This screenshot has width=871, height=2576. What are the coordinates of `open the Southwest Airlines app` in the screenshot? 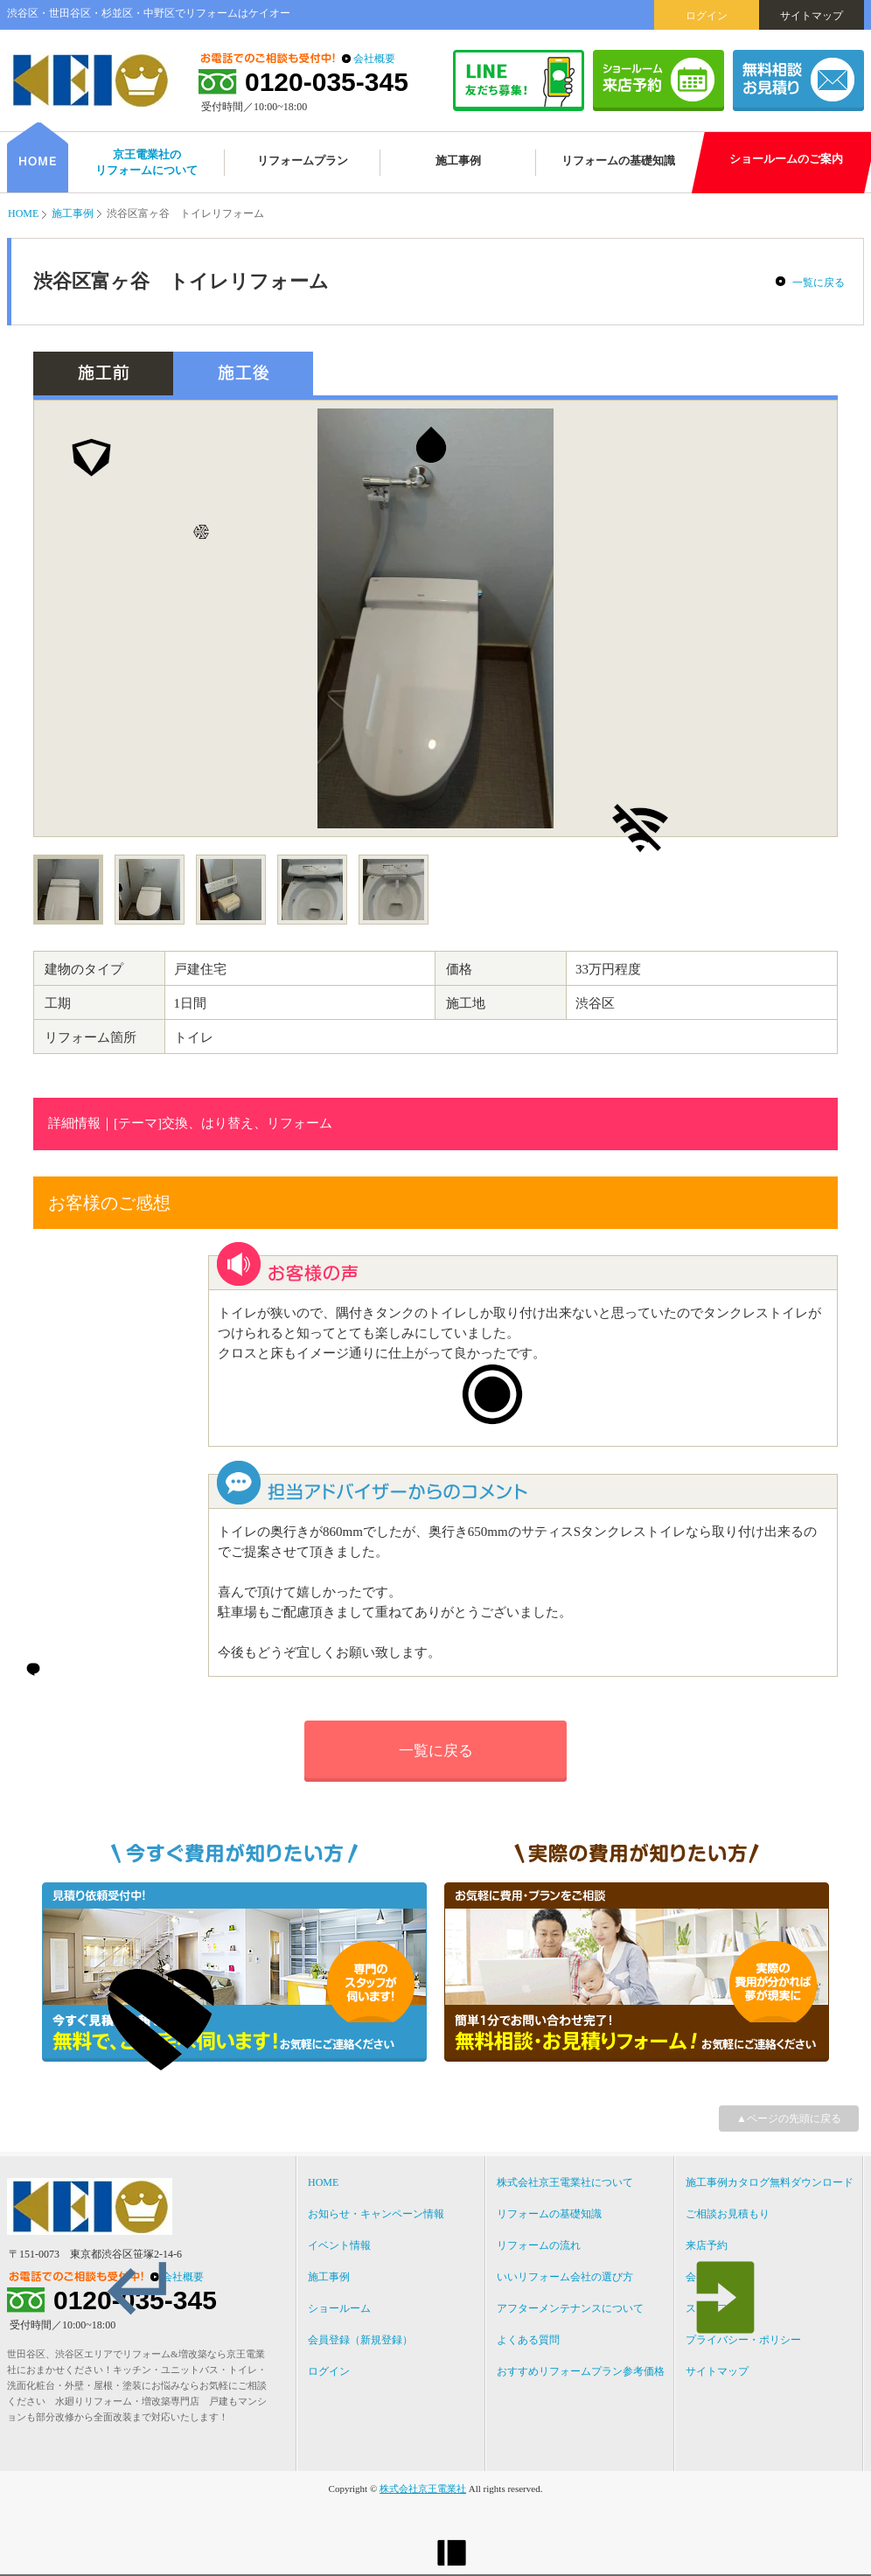 It's located at (161, 2020).